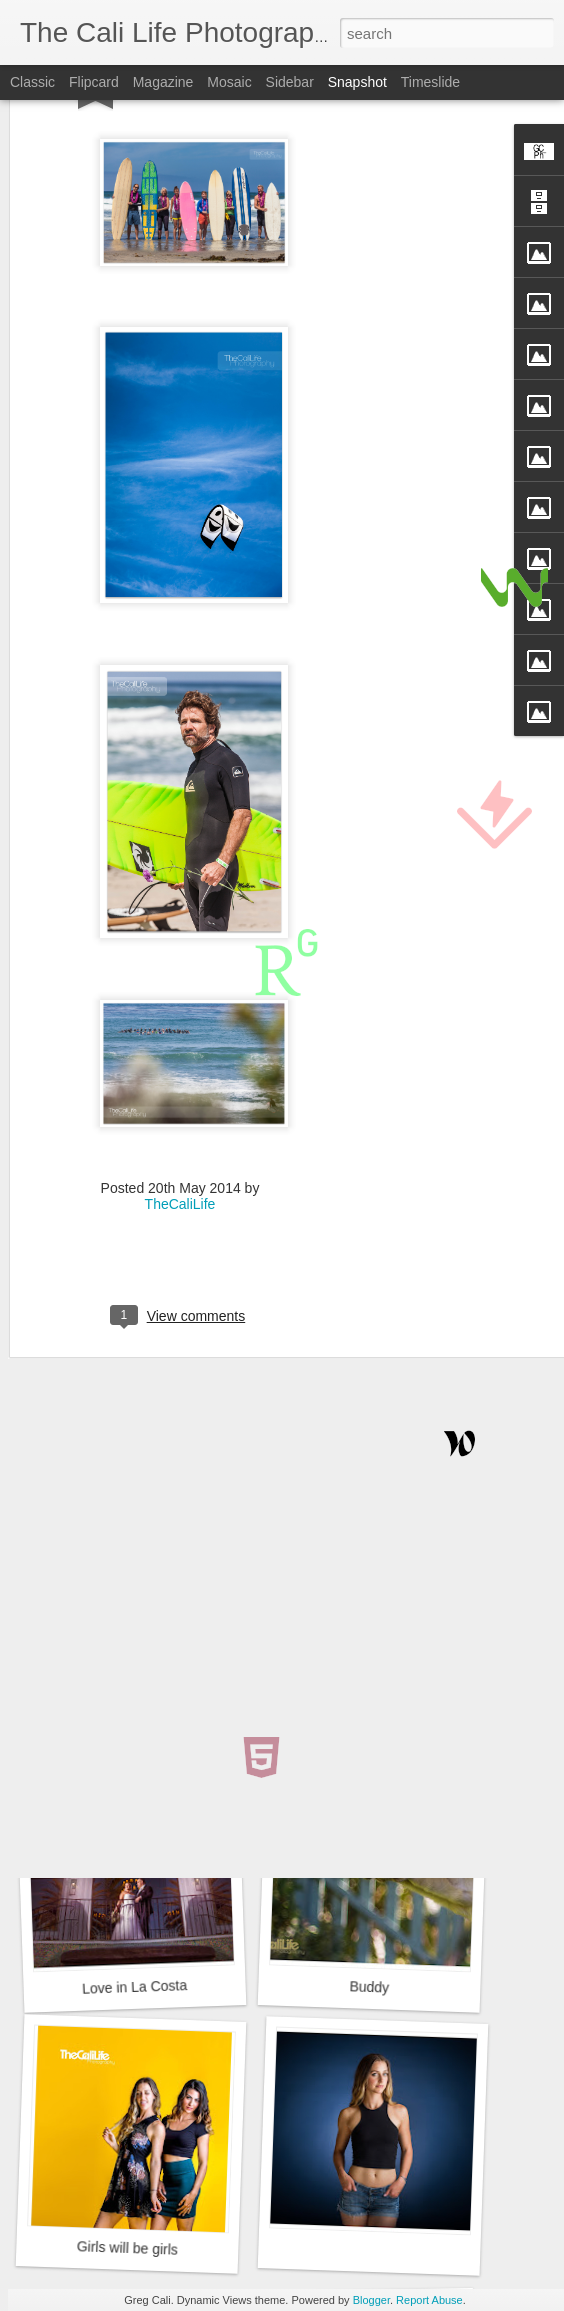  What do you see at coordinates (514, 587) in the screenshot?
I see `open windsurf code editor` at bounding box center [514, 587].